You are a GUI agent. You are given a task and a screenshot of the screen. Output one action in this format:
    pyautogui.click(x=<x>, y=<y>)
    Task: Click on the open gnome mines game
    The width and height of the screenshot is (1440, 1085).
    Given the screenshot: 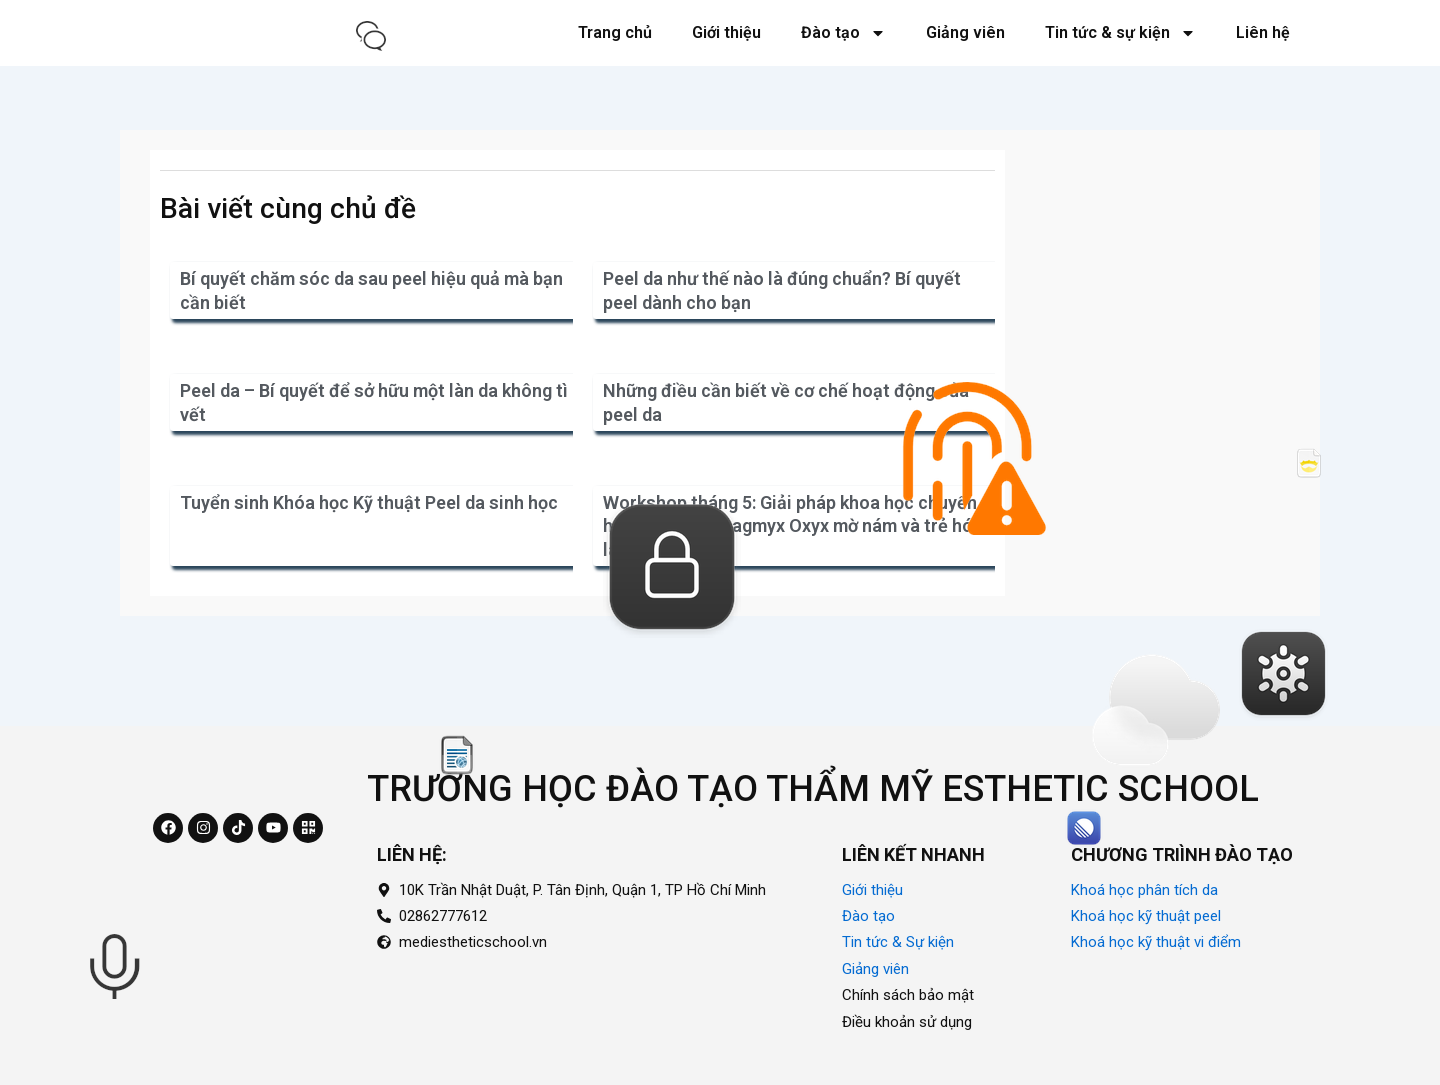 What is the action you would take?
    pyautogui.click(x=1283, y=673)
    